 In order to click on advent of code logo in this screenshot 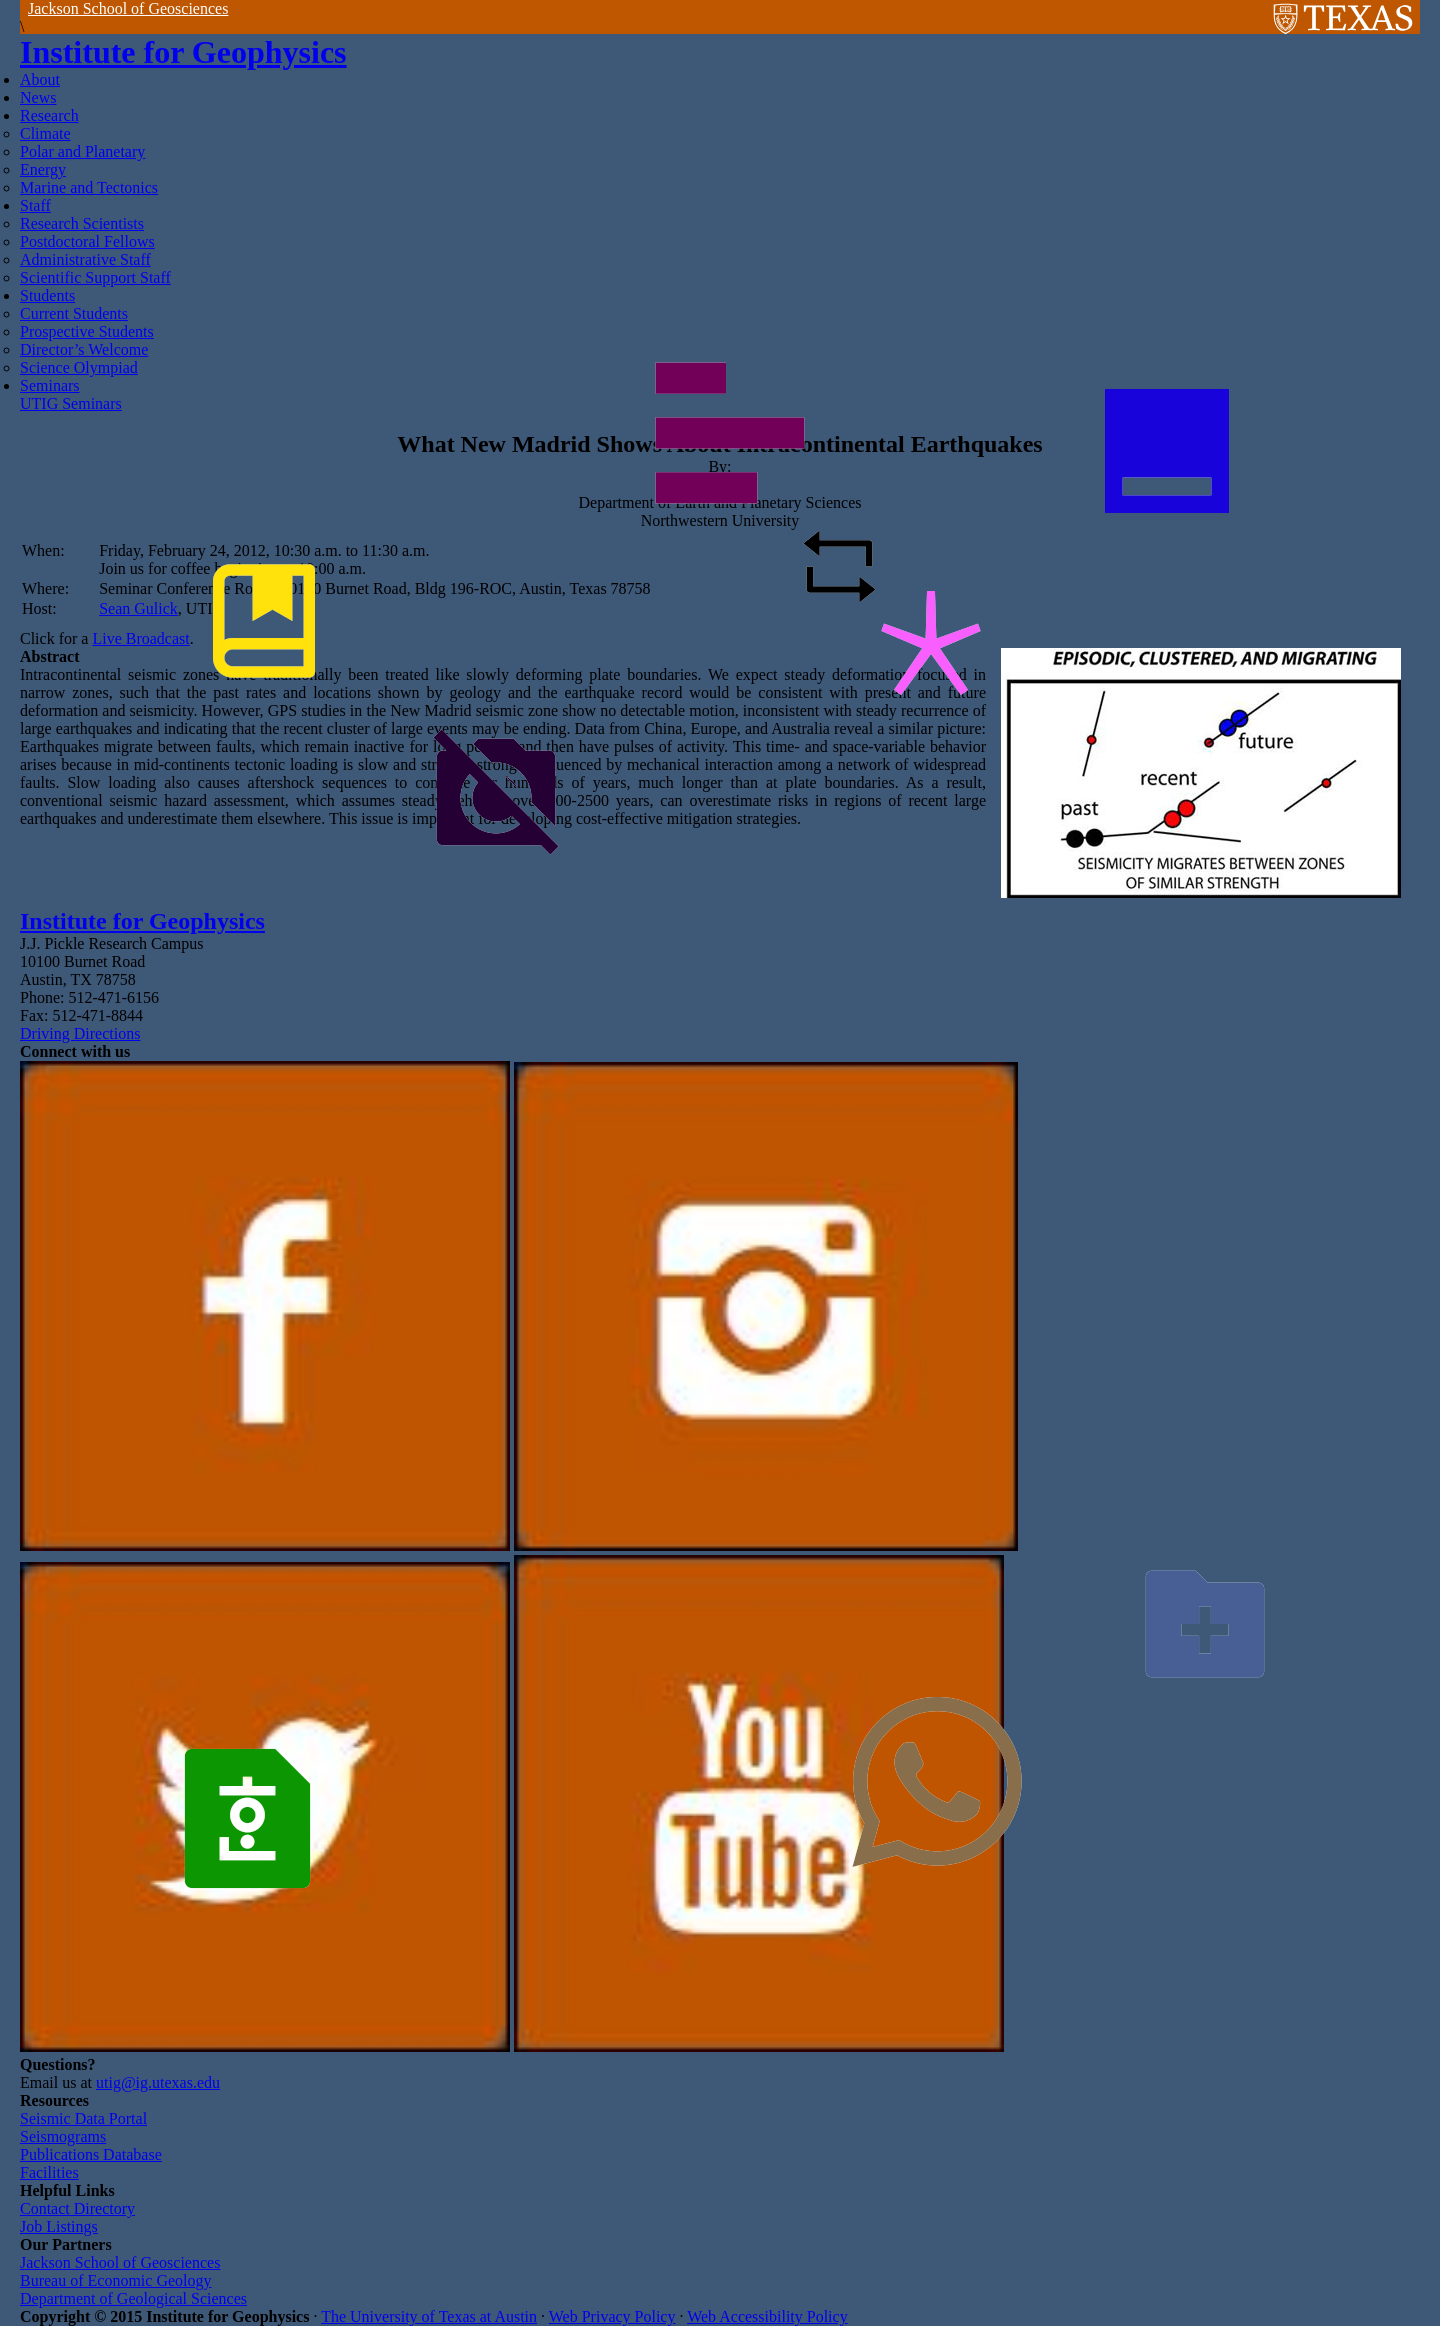, I will do `click(931, 643)`.